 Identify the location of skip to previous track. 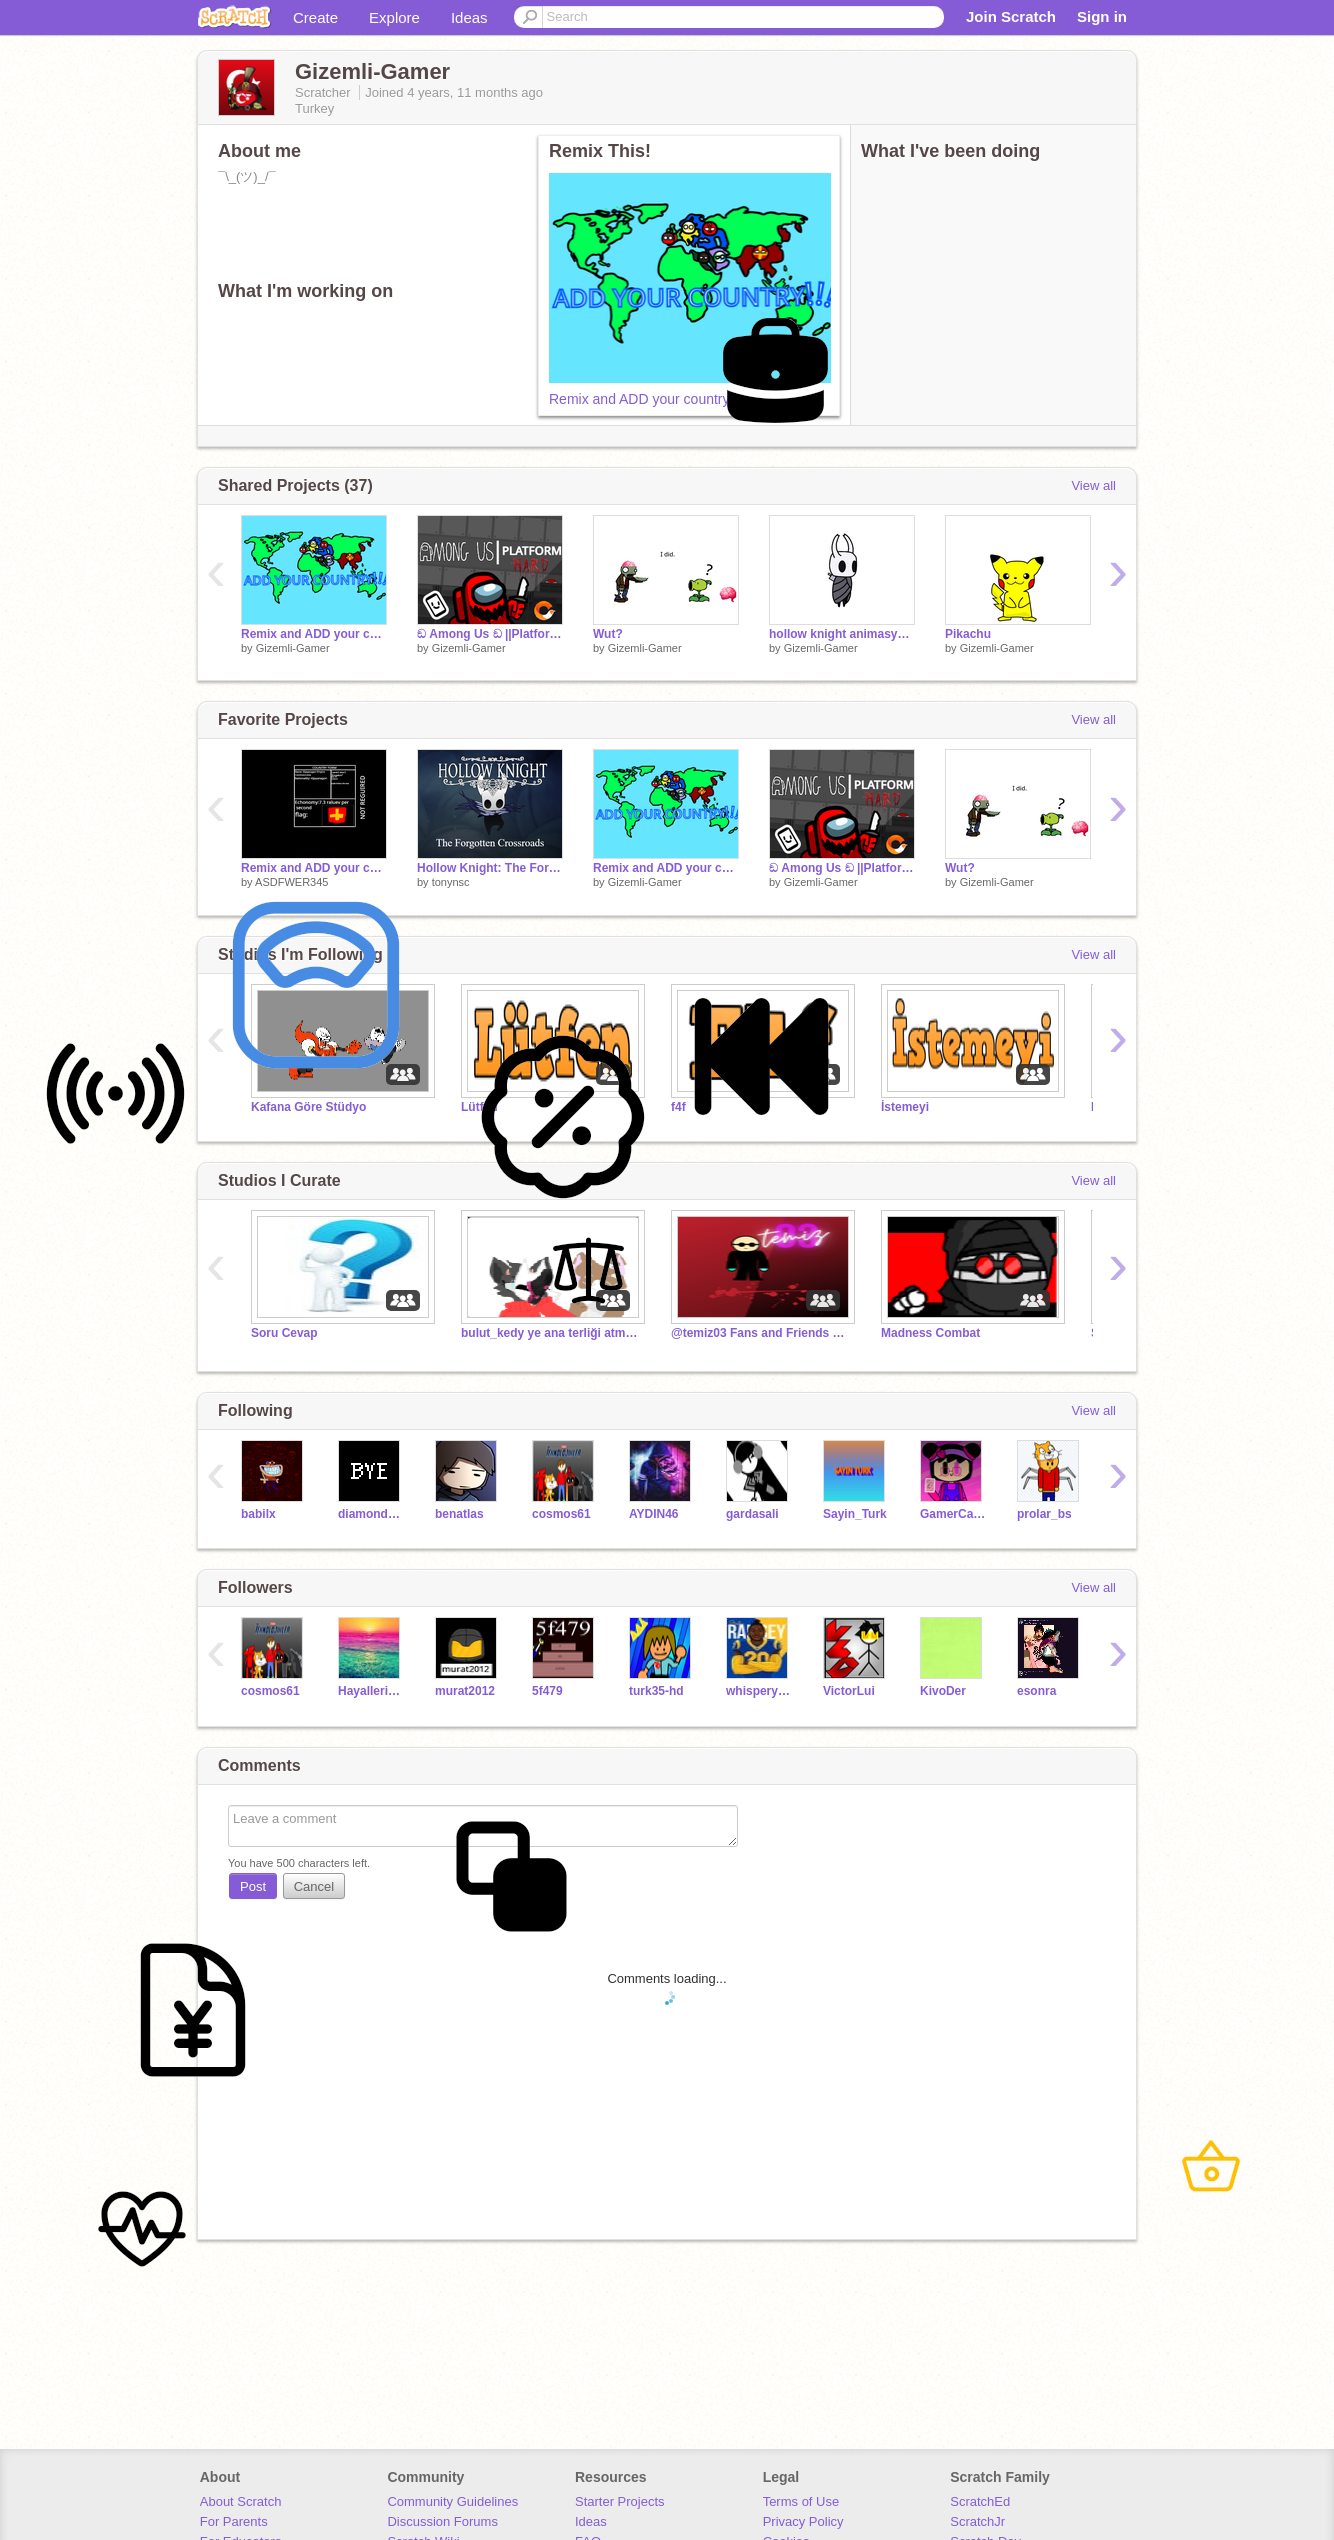
(761, 1056).